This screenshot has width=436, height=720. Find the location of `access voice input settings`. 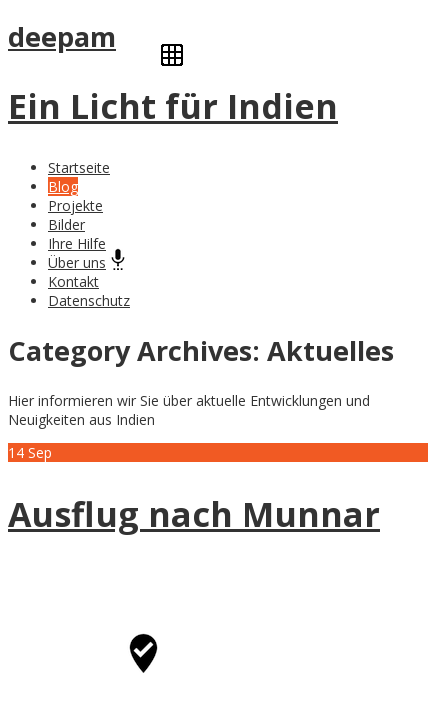

access voice input settings is located at coordinates (118, 259).